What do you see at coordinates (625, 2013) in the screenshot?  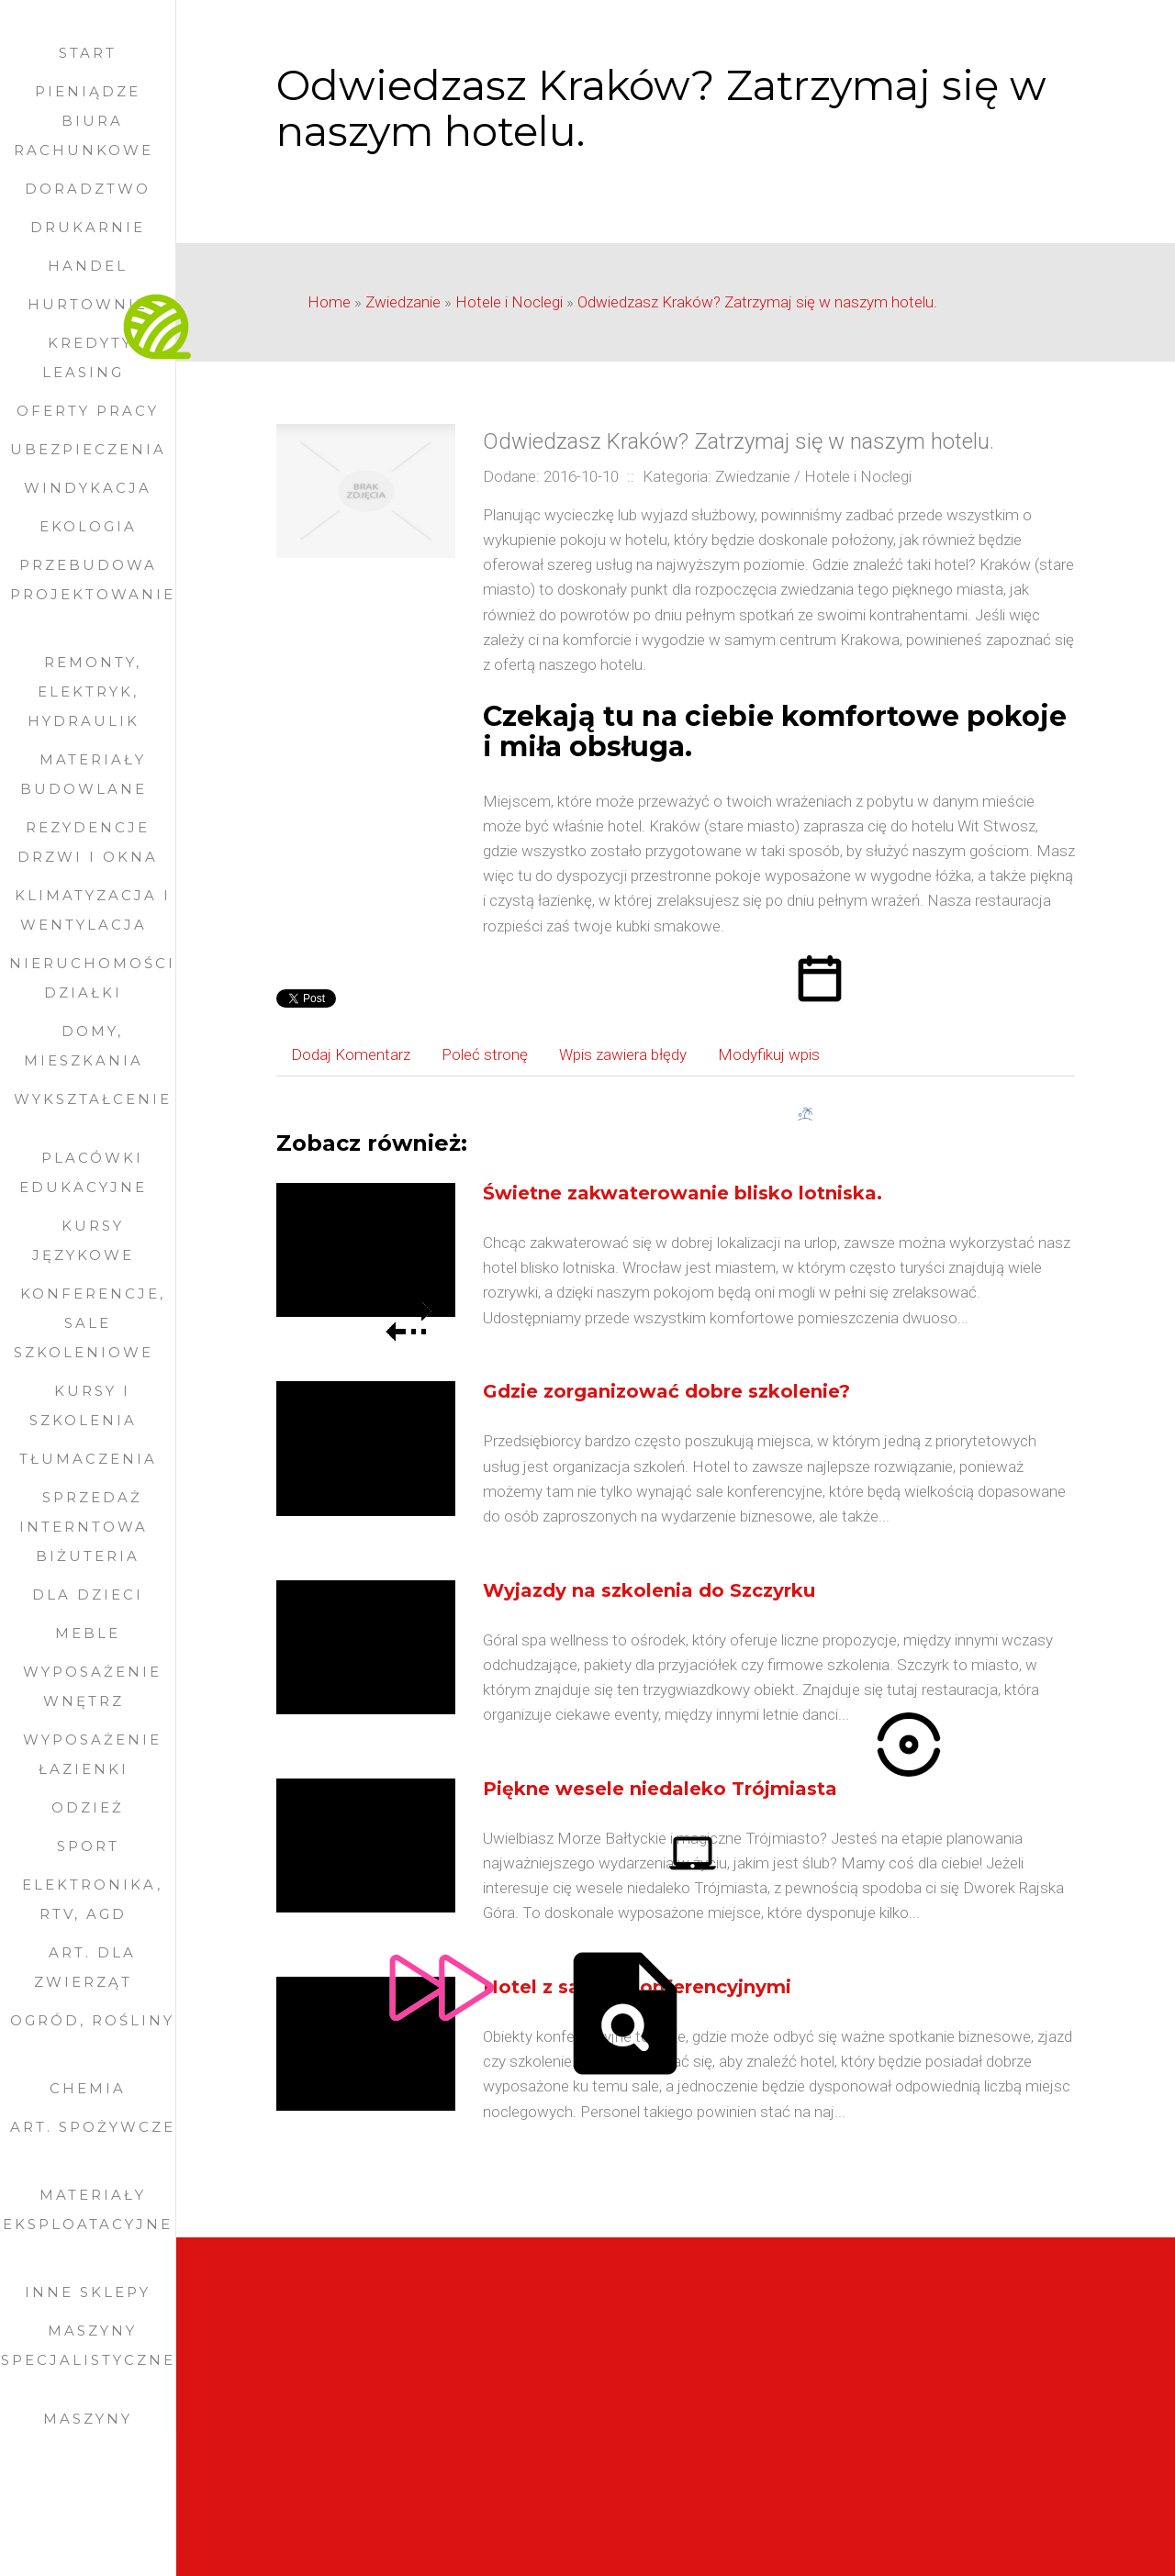 I see `search within a document` at bounding box center [625, 2013].